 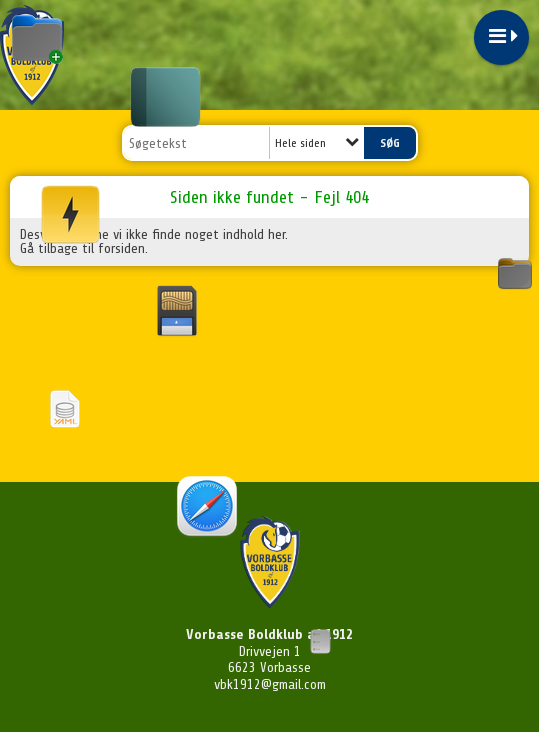 What do you see at coordinates (320, 641) in the screenshot?
I see `access network server settings` at bounding box center [320, 641].